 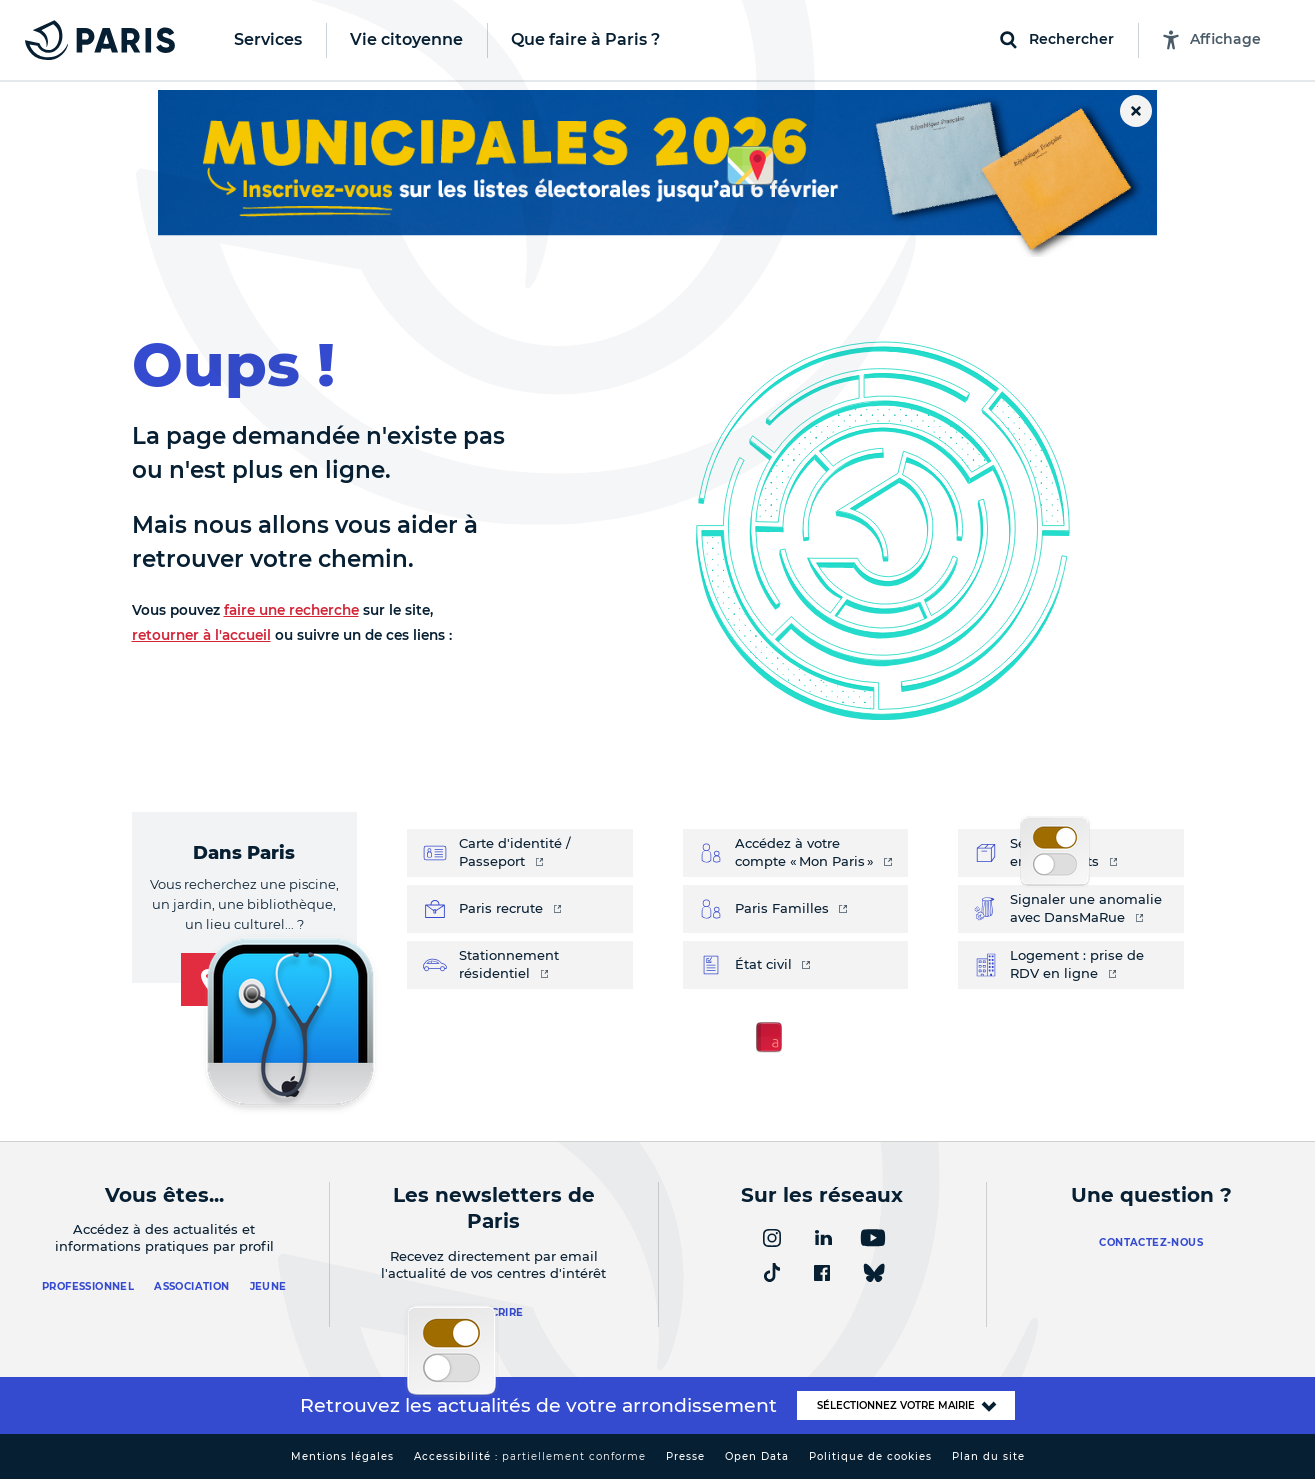 What do you see at coordinates (290, 1021) in the screenshot?
I see `open system cleaner utility` at bounding box center [290, 1021].